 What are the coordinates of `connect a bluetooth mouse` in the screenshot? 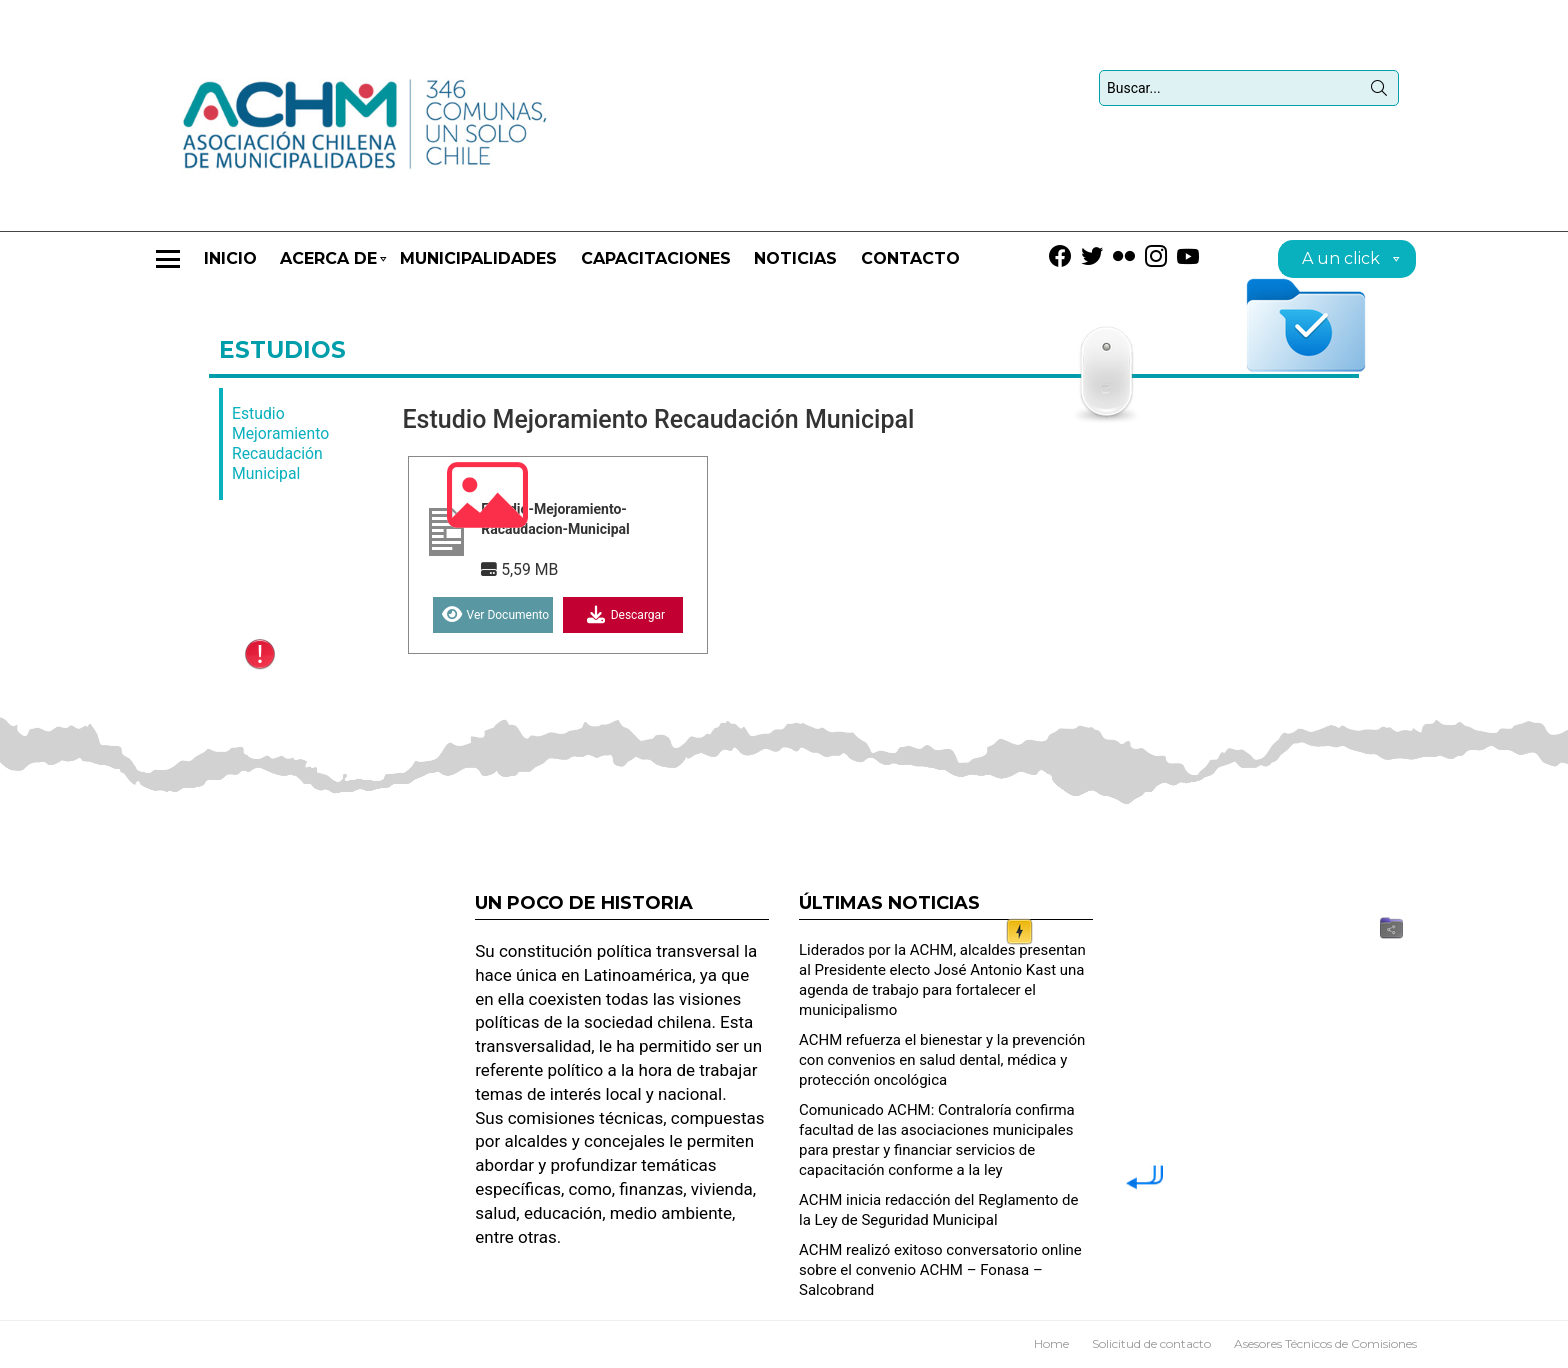 It's located at (1106, 374).